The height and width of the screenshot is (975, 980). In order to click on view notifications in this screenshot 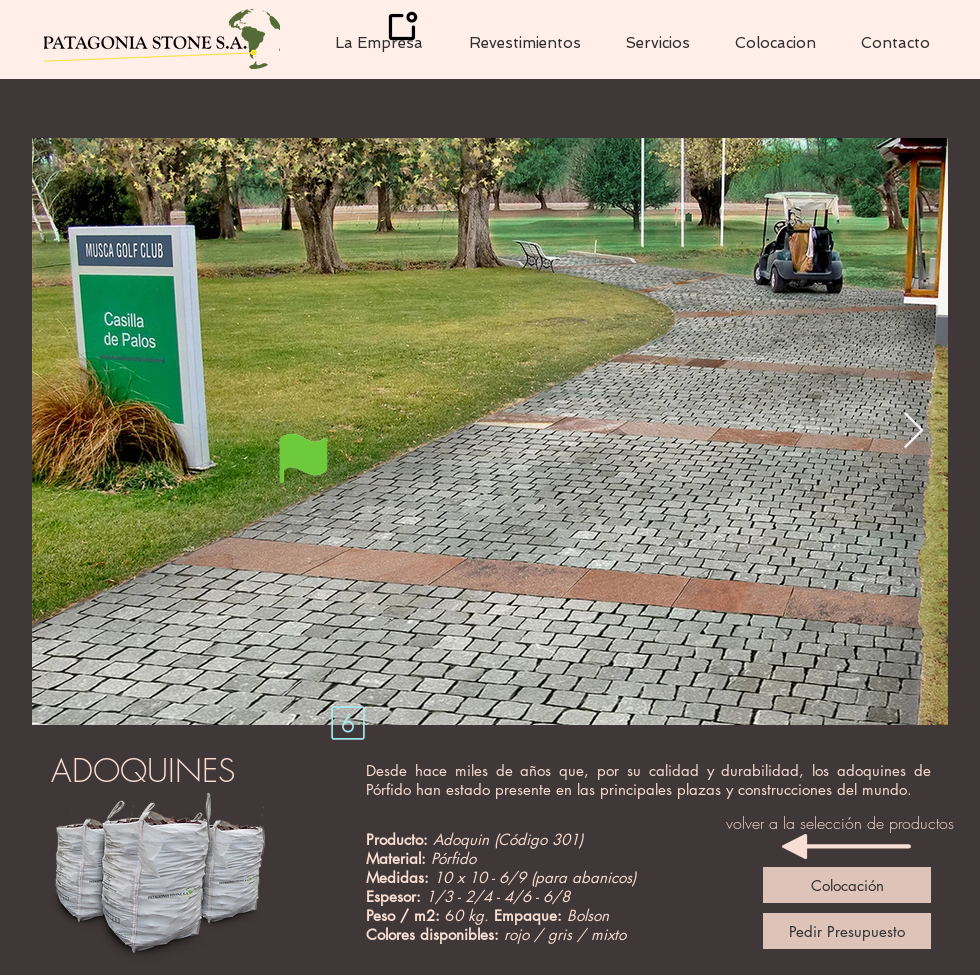, I will do `click(402, 26)`.